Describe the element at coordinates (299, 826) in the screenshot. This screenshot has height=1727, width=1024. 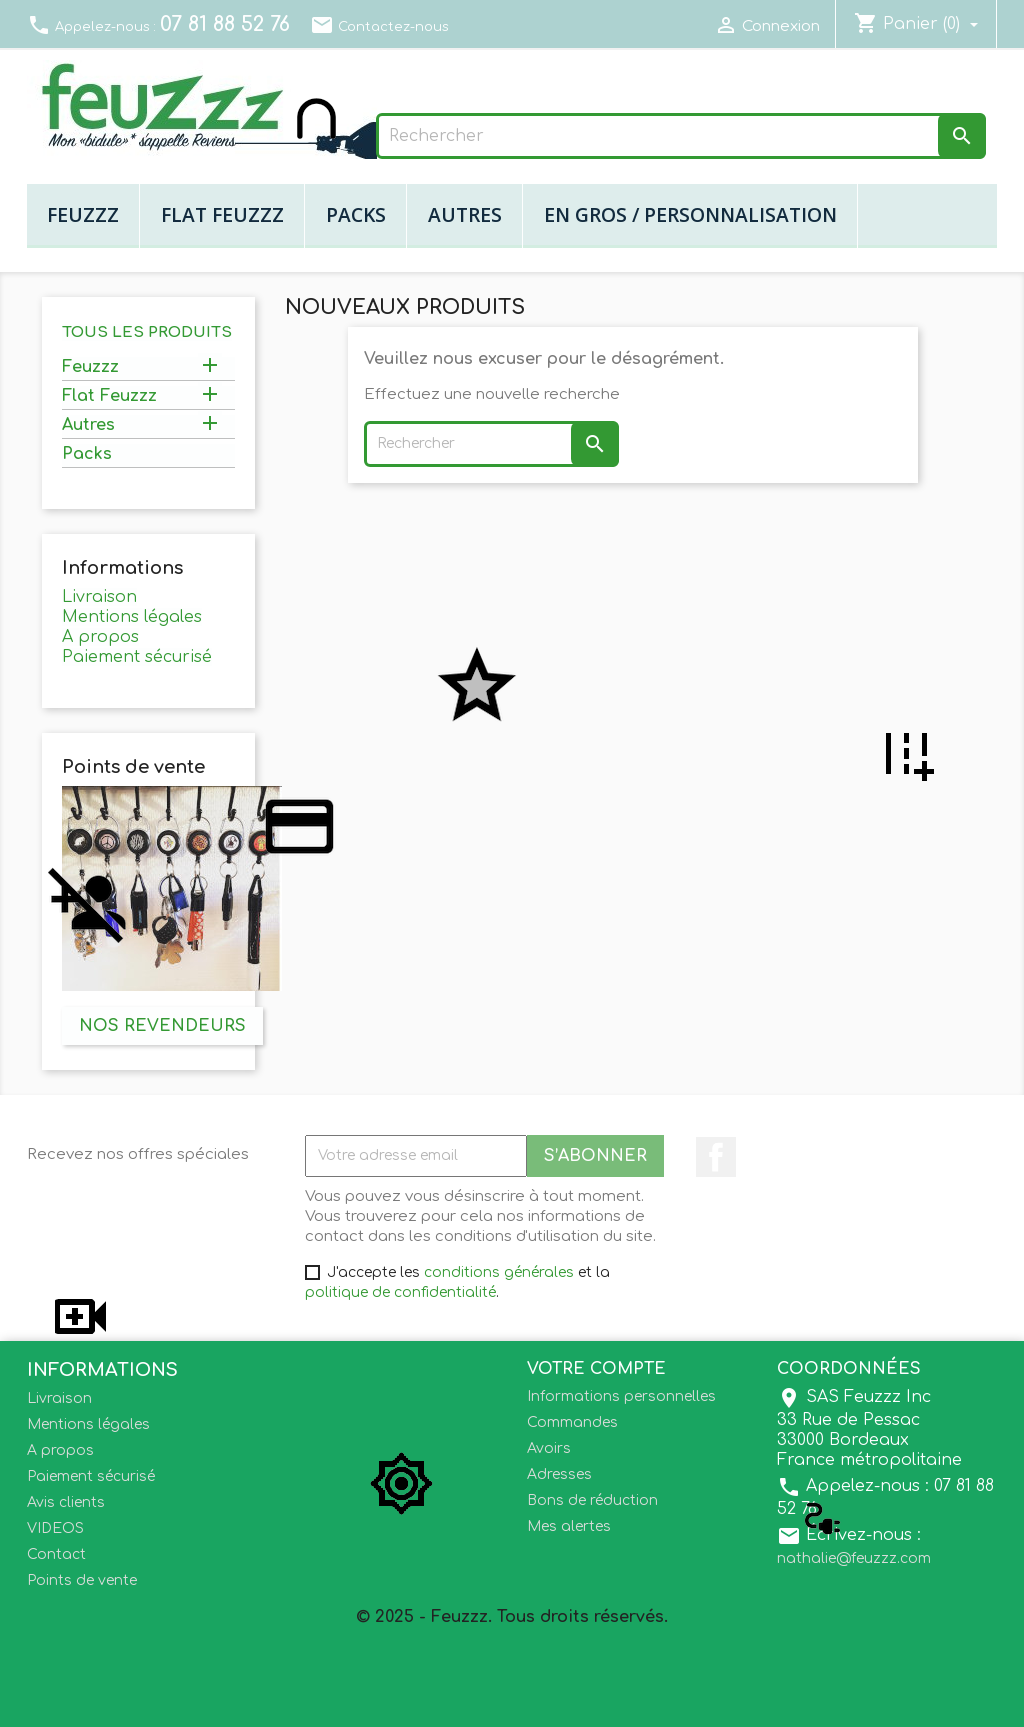
I see `access payment methods` at that location.